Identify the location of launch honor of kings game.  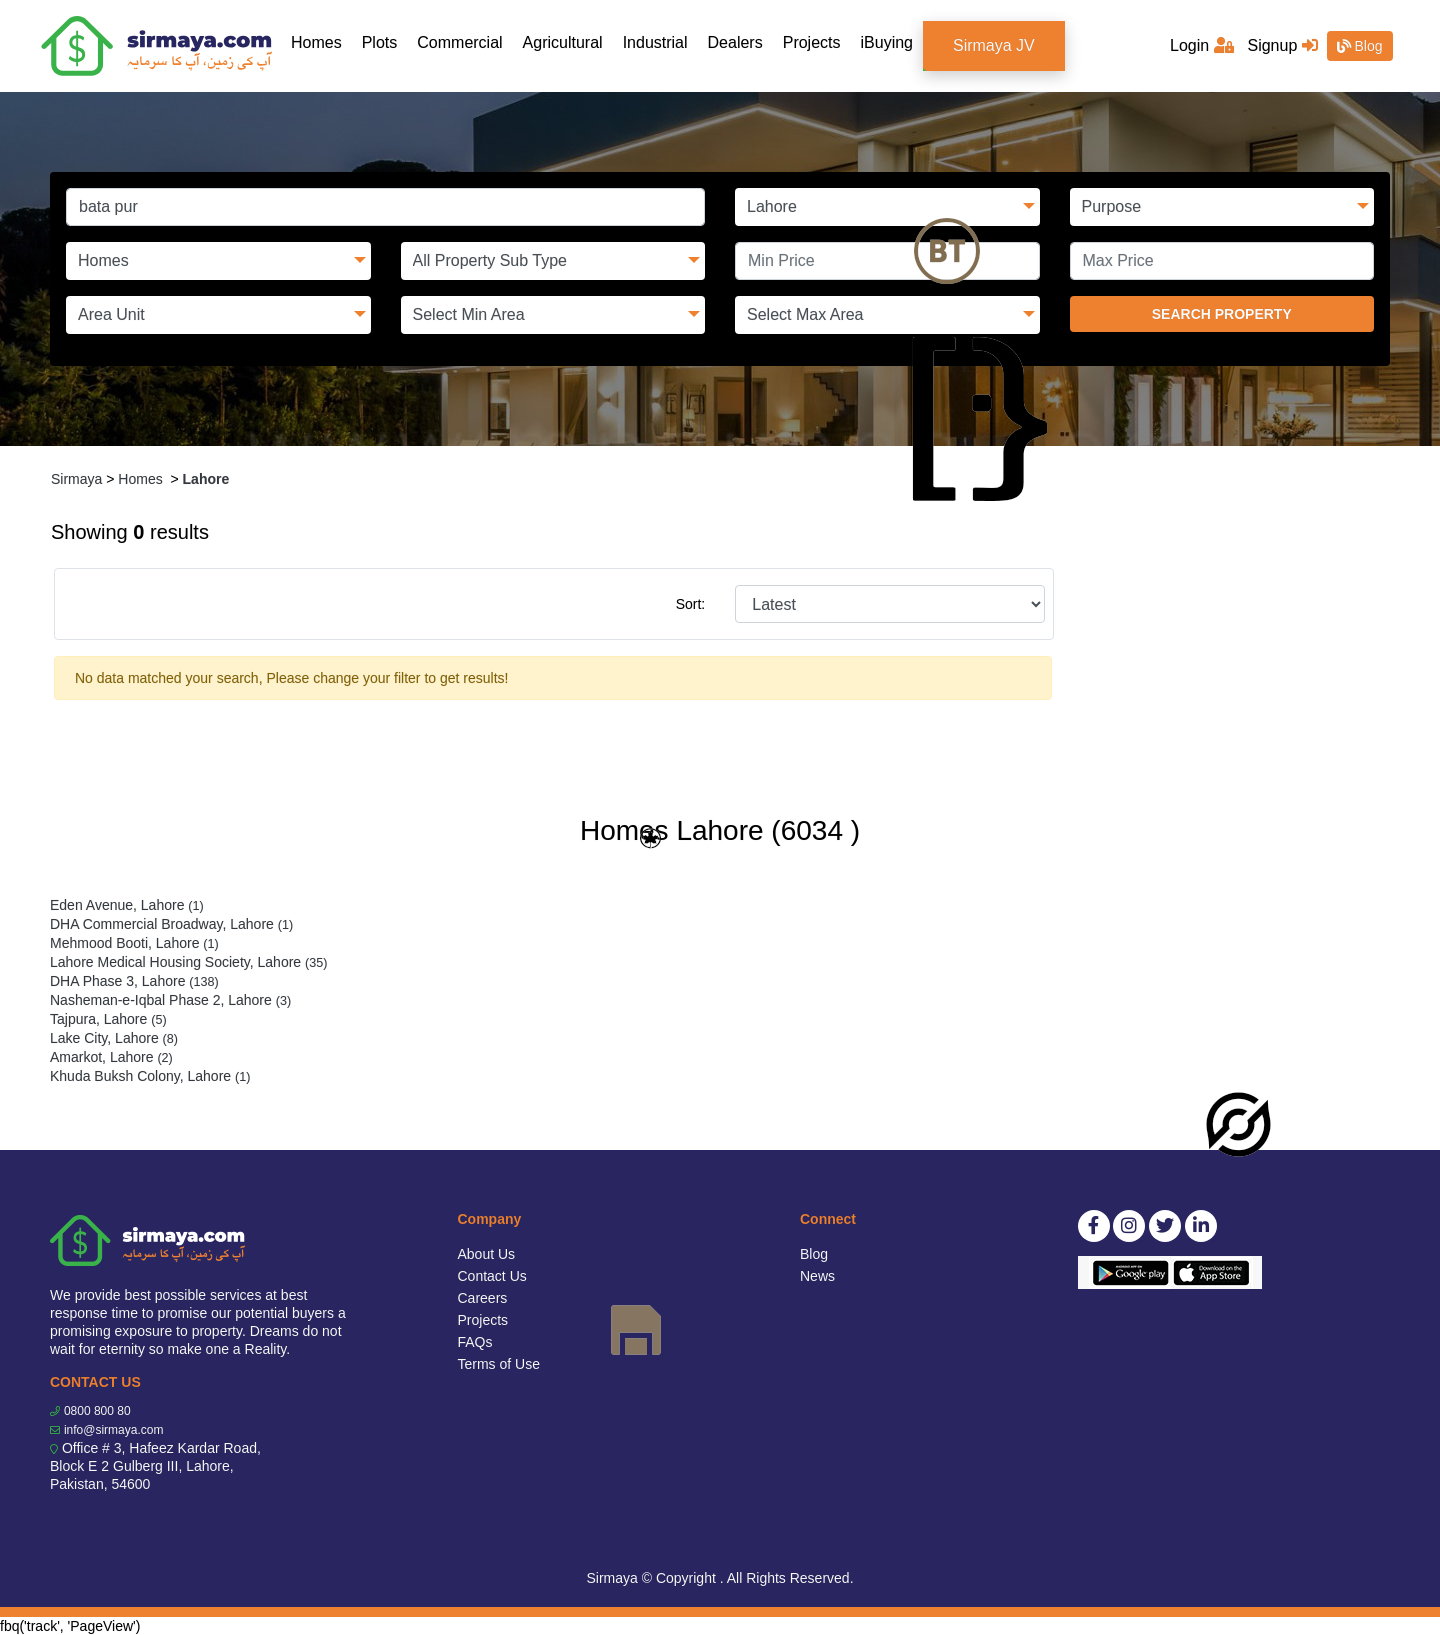
(1238, 1124).